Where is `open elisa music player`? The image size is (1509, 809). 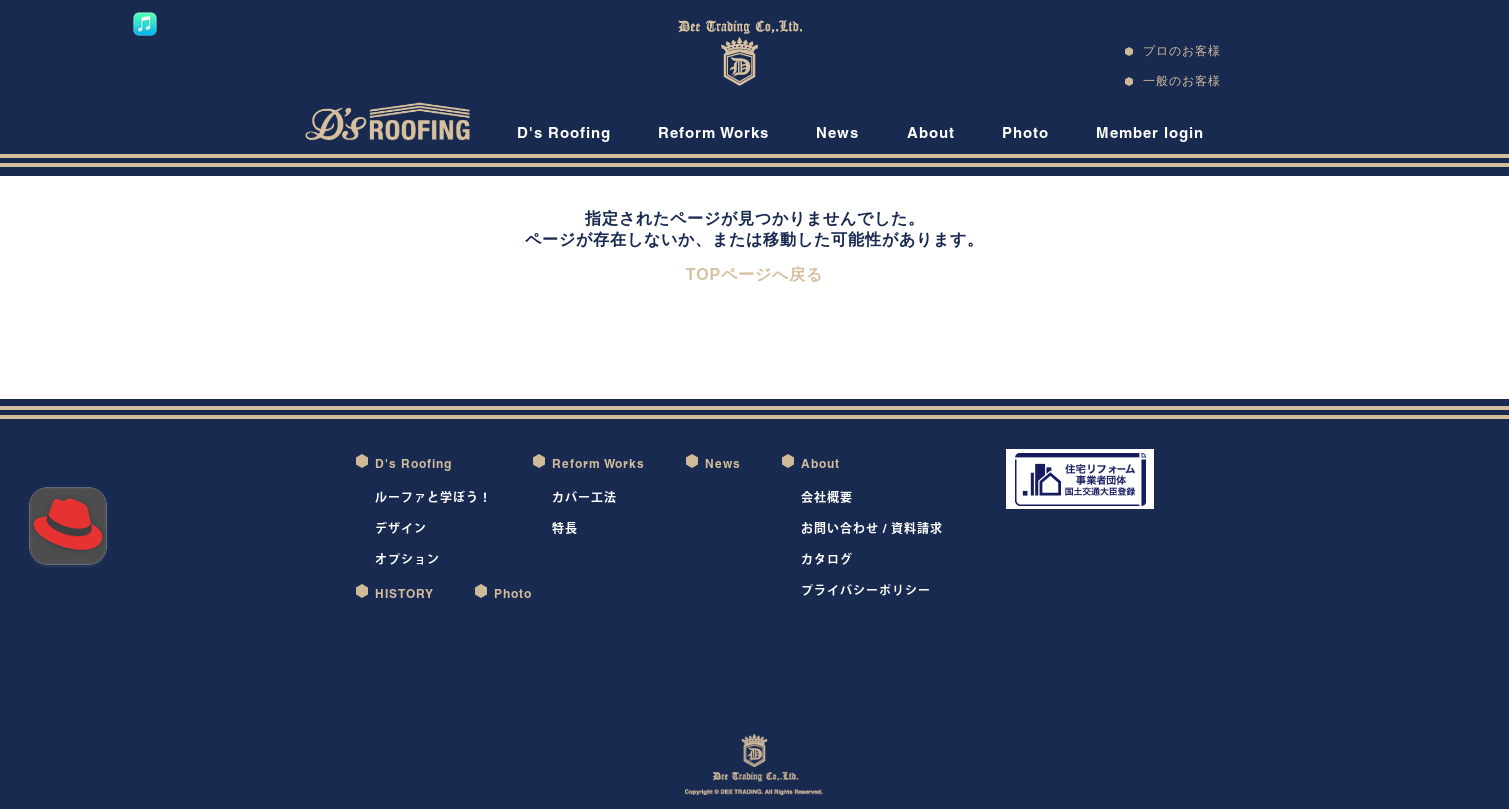
open elisa music player is located at coordinates (145, 24).